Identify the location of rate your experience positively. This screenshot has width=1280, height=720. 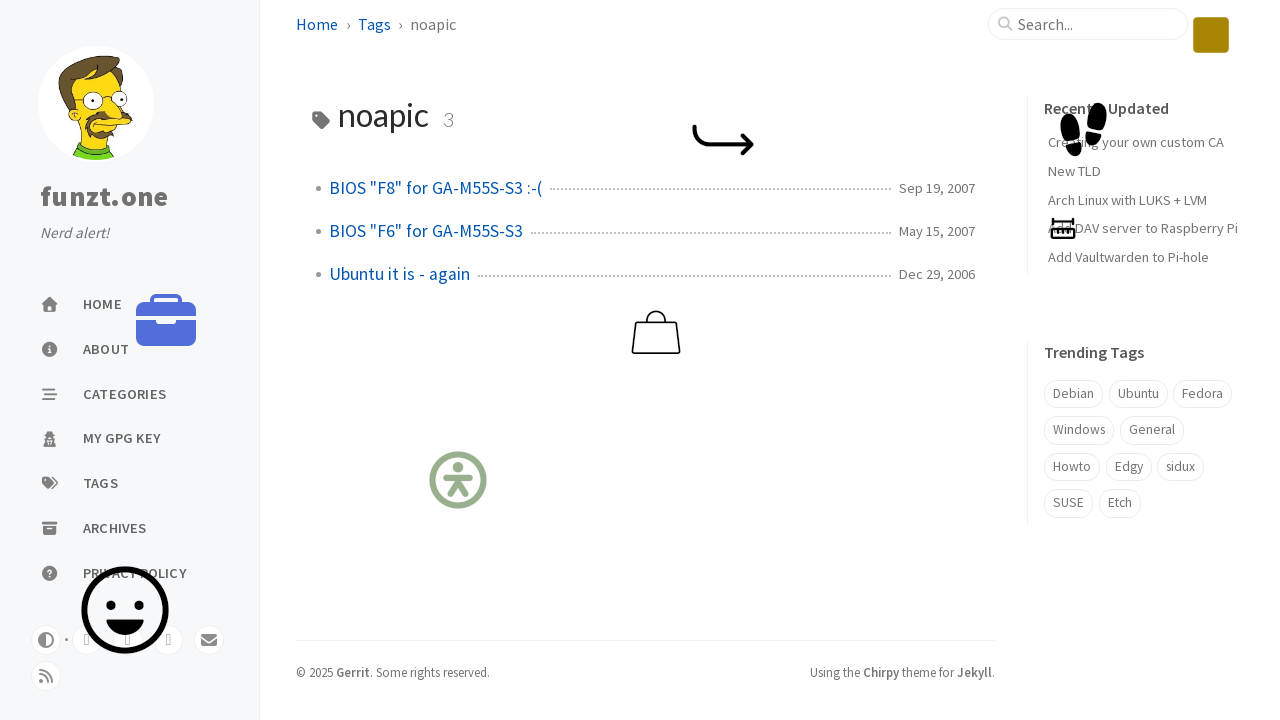
(125, 610).